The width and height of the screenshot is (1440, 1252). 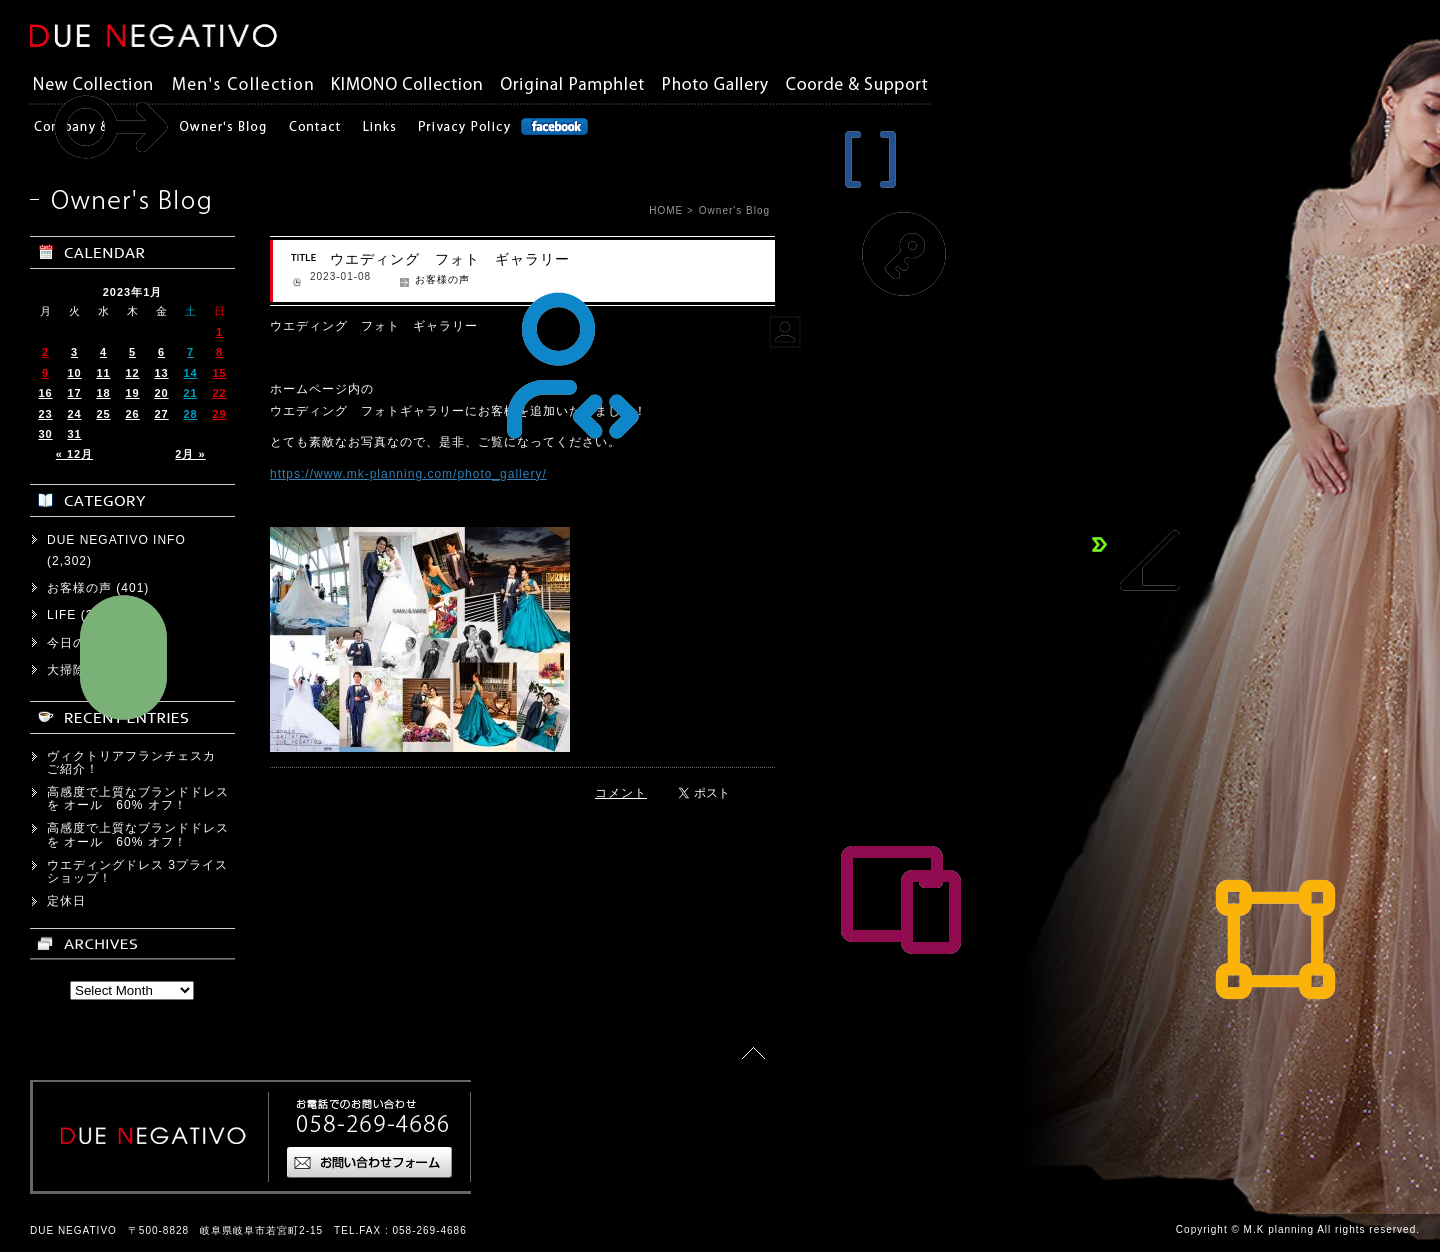 What do you see at coordinates (558, 365) in the screenshot?
I see `view developer profile` at bounding box center [558, 365].